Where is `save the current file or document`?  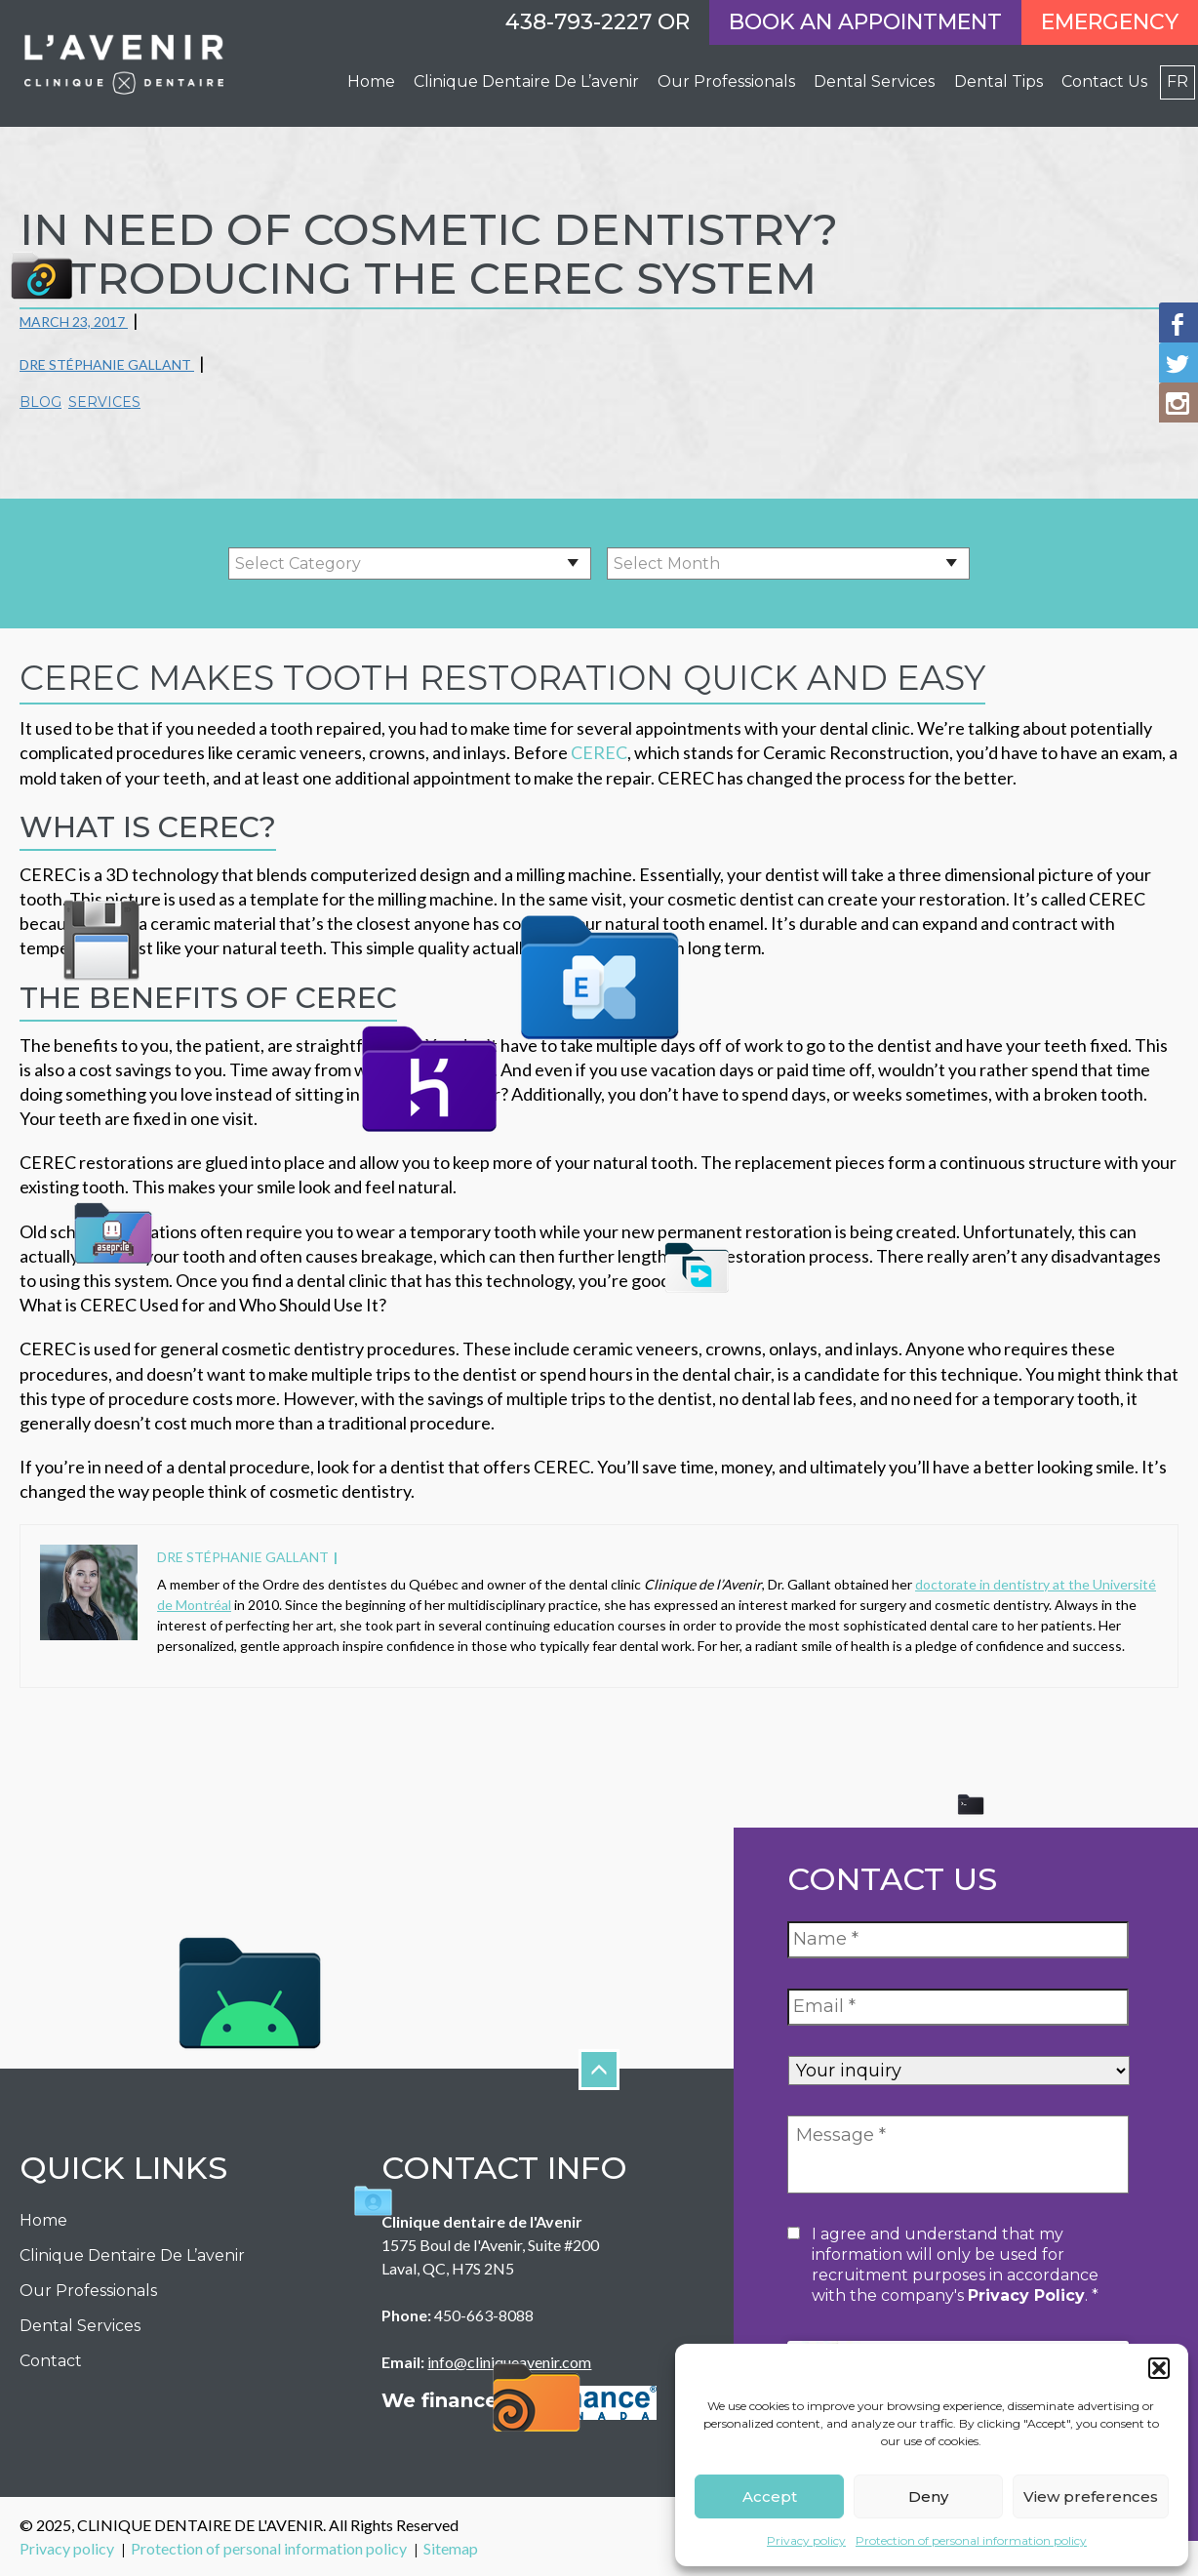 save the current file or document is located at coordinates (101, 941).